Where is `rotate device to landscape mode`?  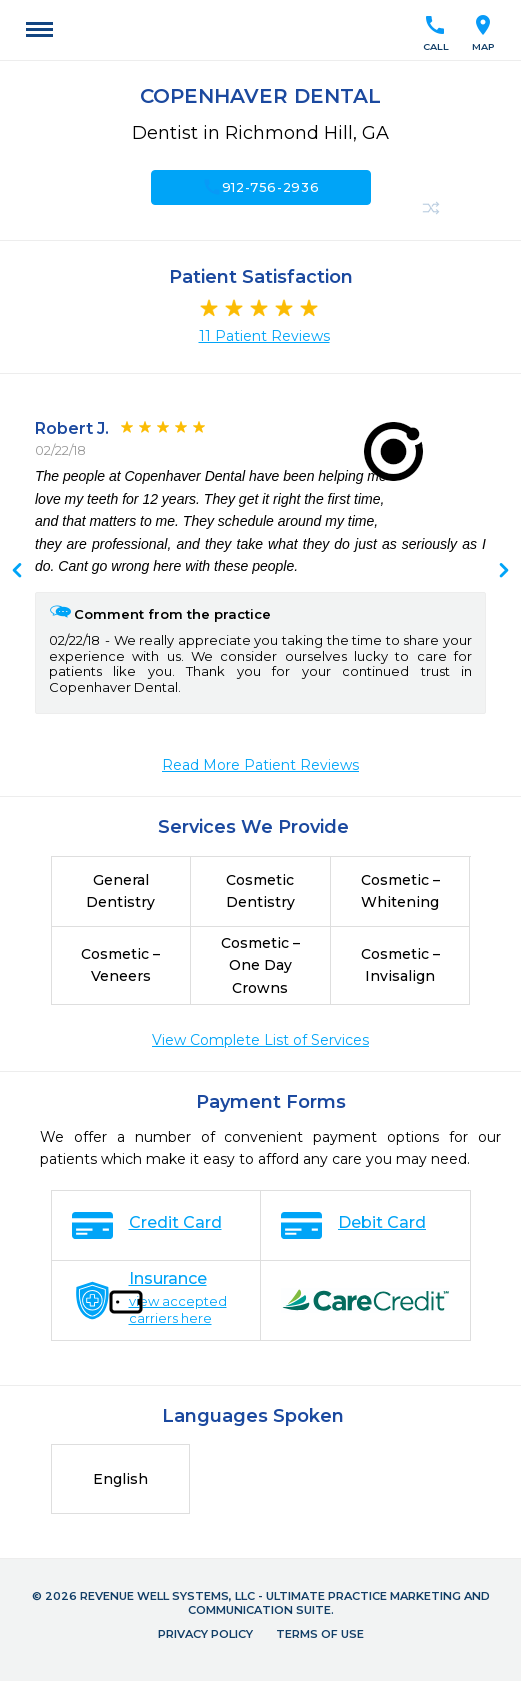 rotate device to landscape mode is located at coordinates (126, 1302).